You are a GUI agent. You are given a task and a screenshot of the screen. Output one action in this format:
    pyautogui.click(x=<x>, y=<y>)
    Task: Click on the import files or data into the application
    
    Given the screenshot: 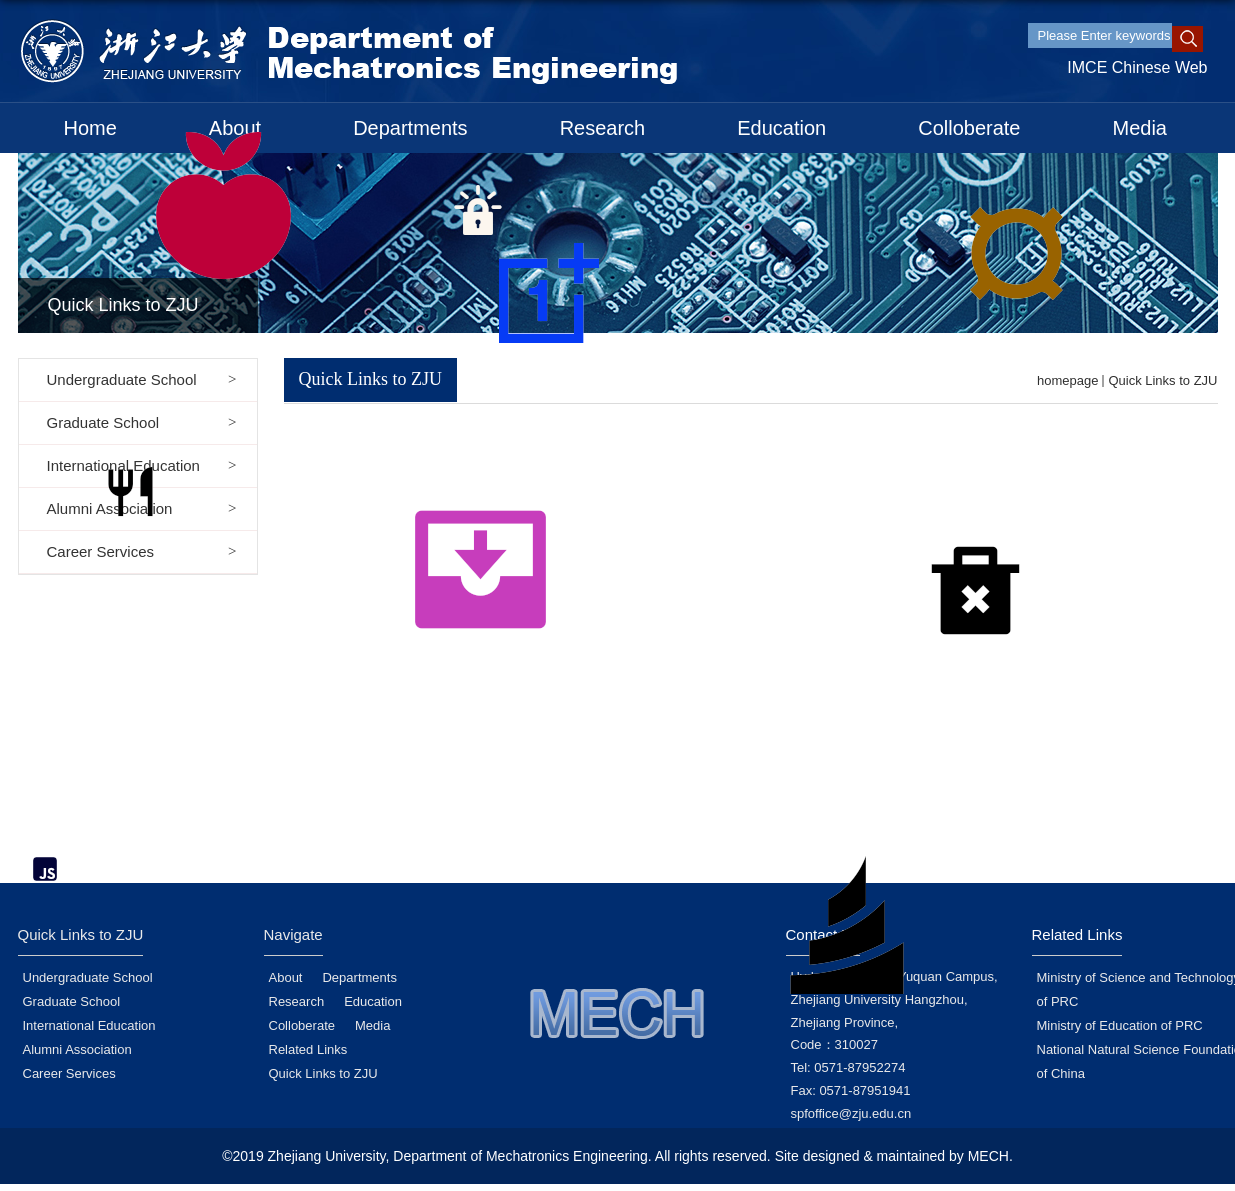 What is the action you would take?
    pyautogui.click(x=480, y=569)
    